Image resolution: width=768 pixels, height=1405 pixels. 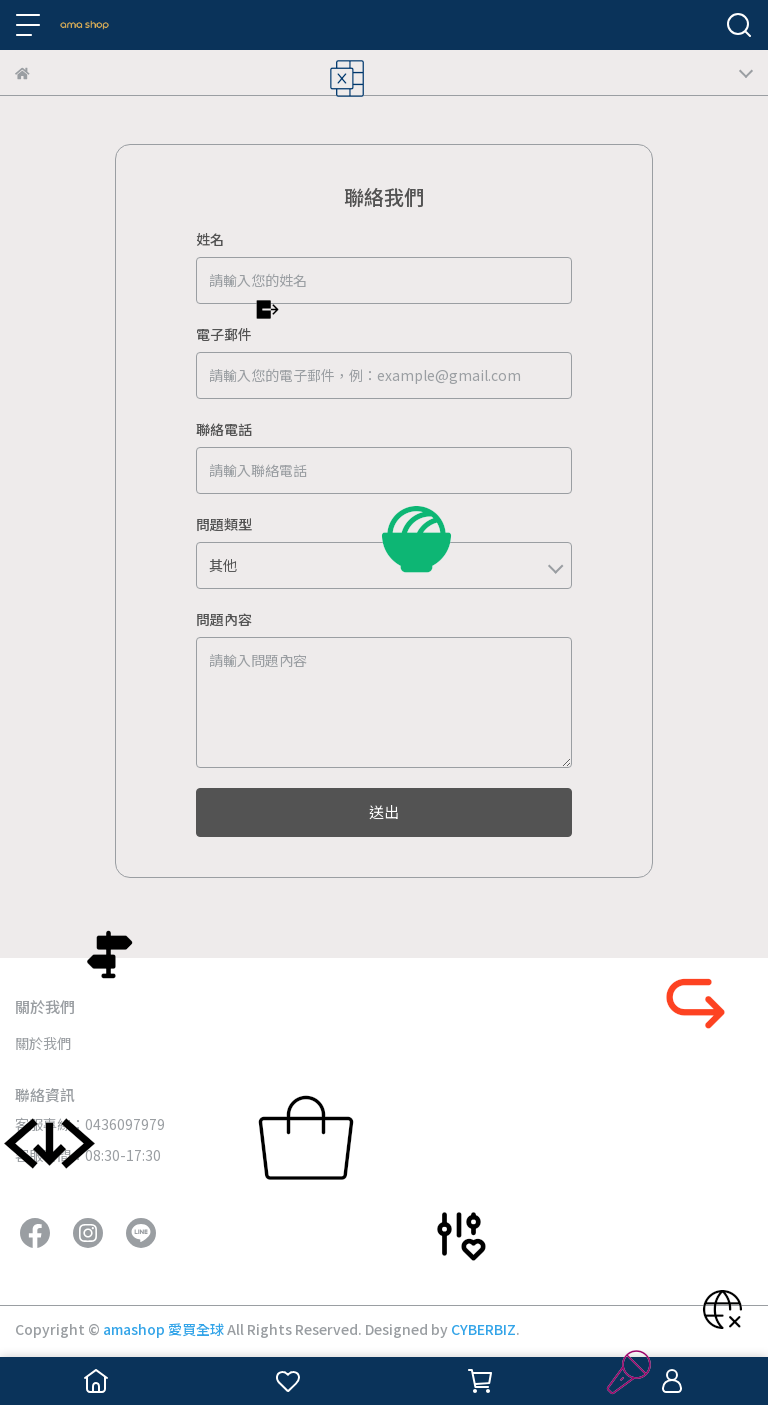 I want to click on view food or meal options, so click(x=416, y=540).